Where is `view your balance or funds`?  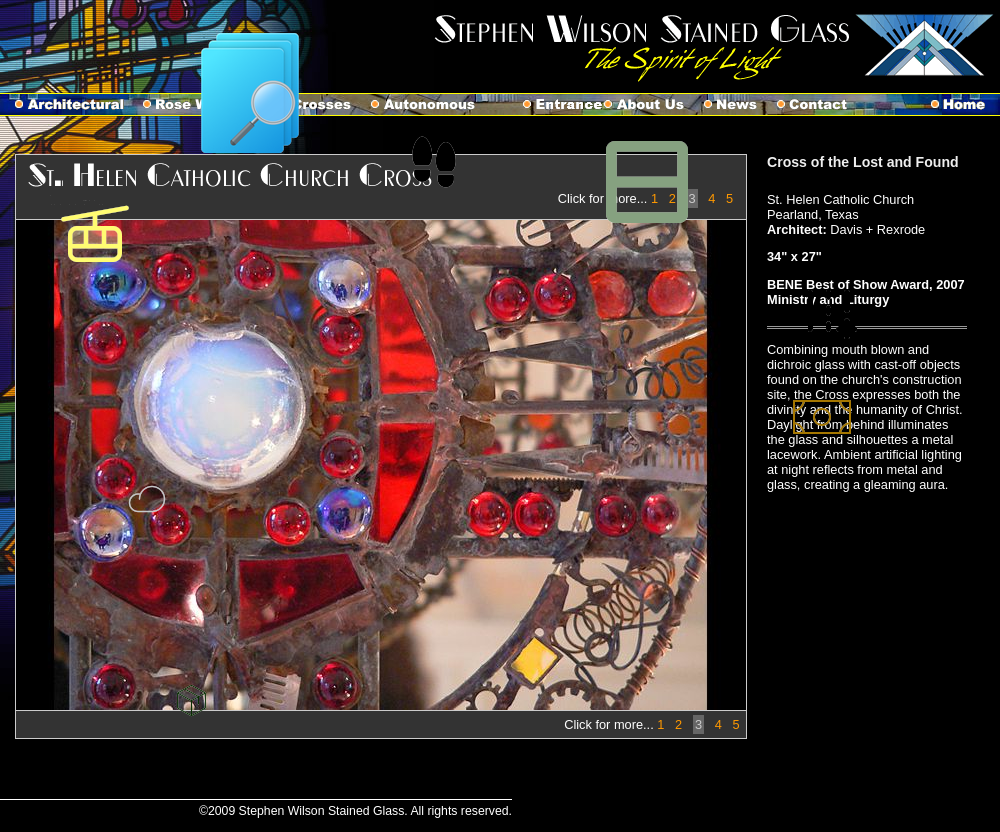 view your balance or funds is located at coordinates (822, 417).